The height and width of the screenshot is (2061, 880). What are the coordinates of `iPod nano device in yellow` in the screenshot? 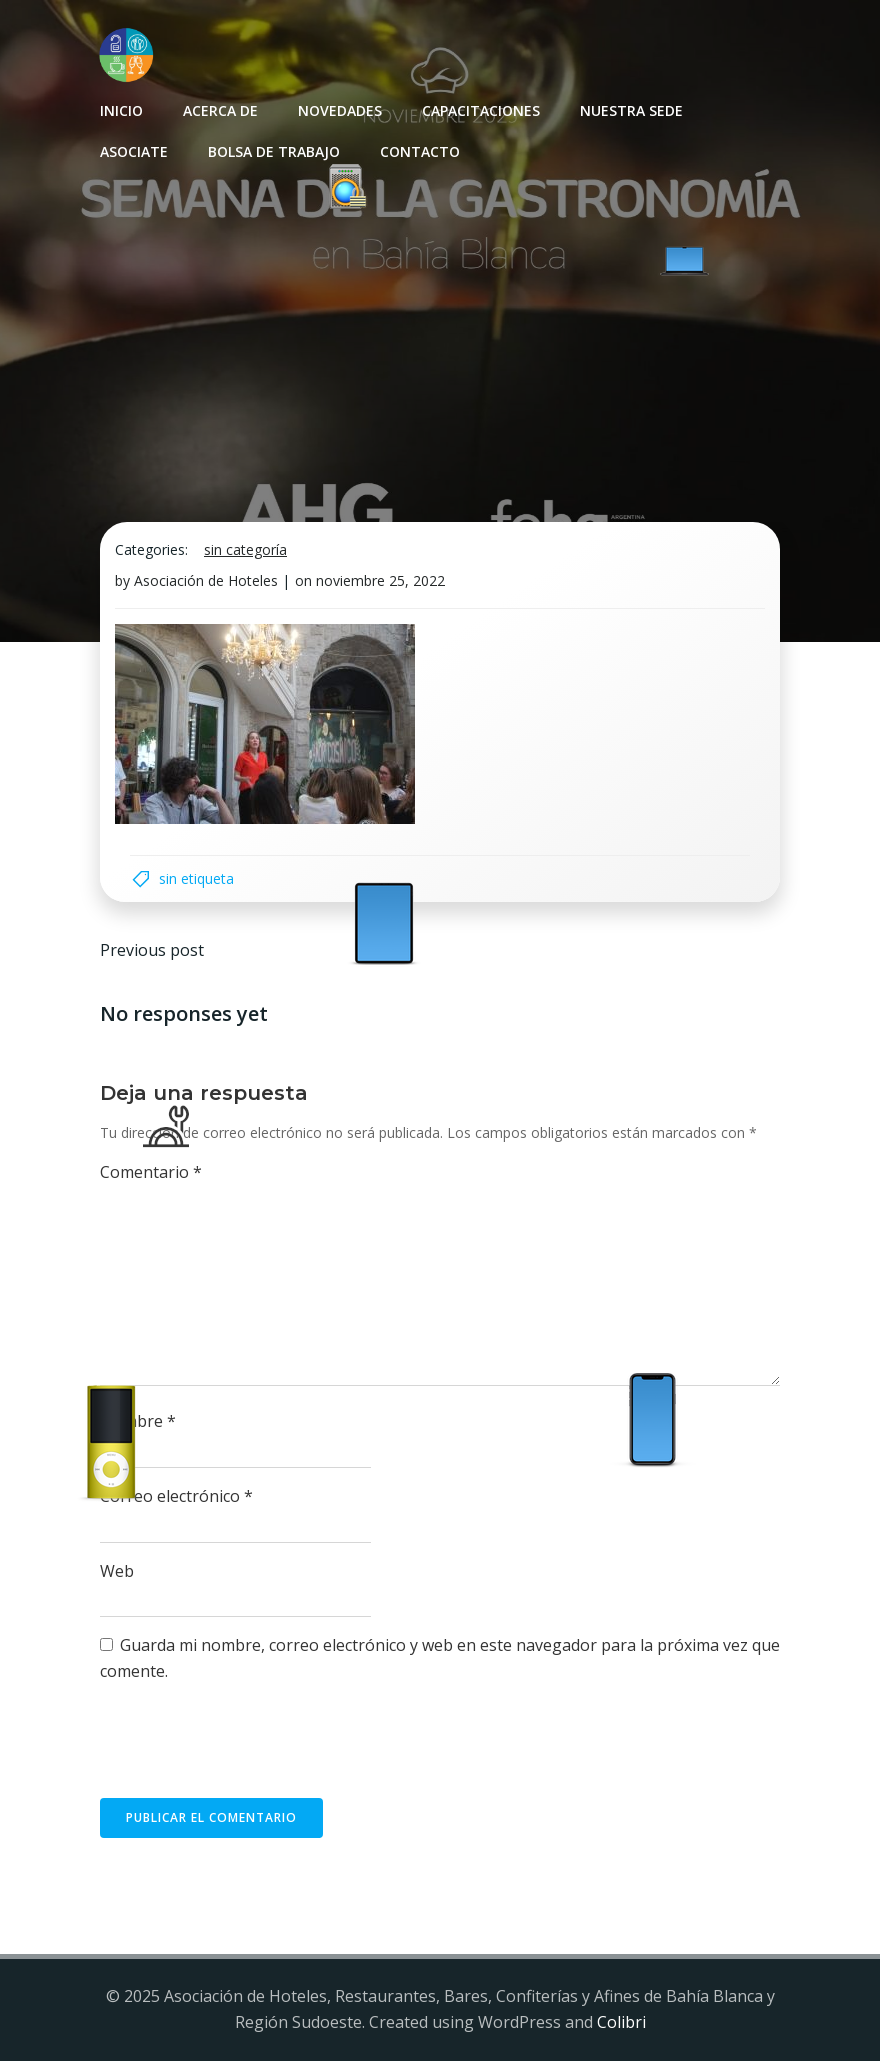 It's located at (110, 1443).